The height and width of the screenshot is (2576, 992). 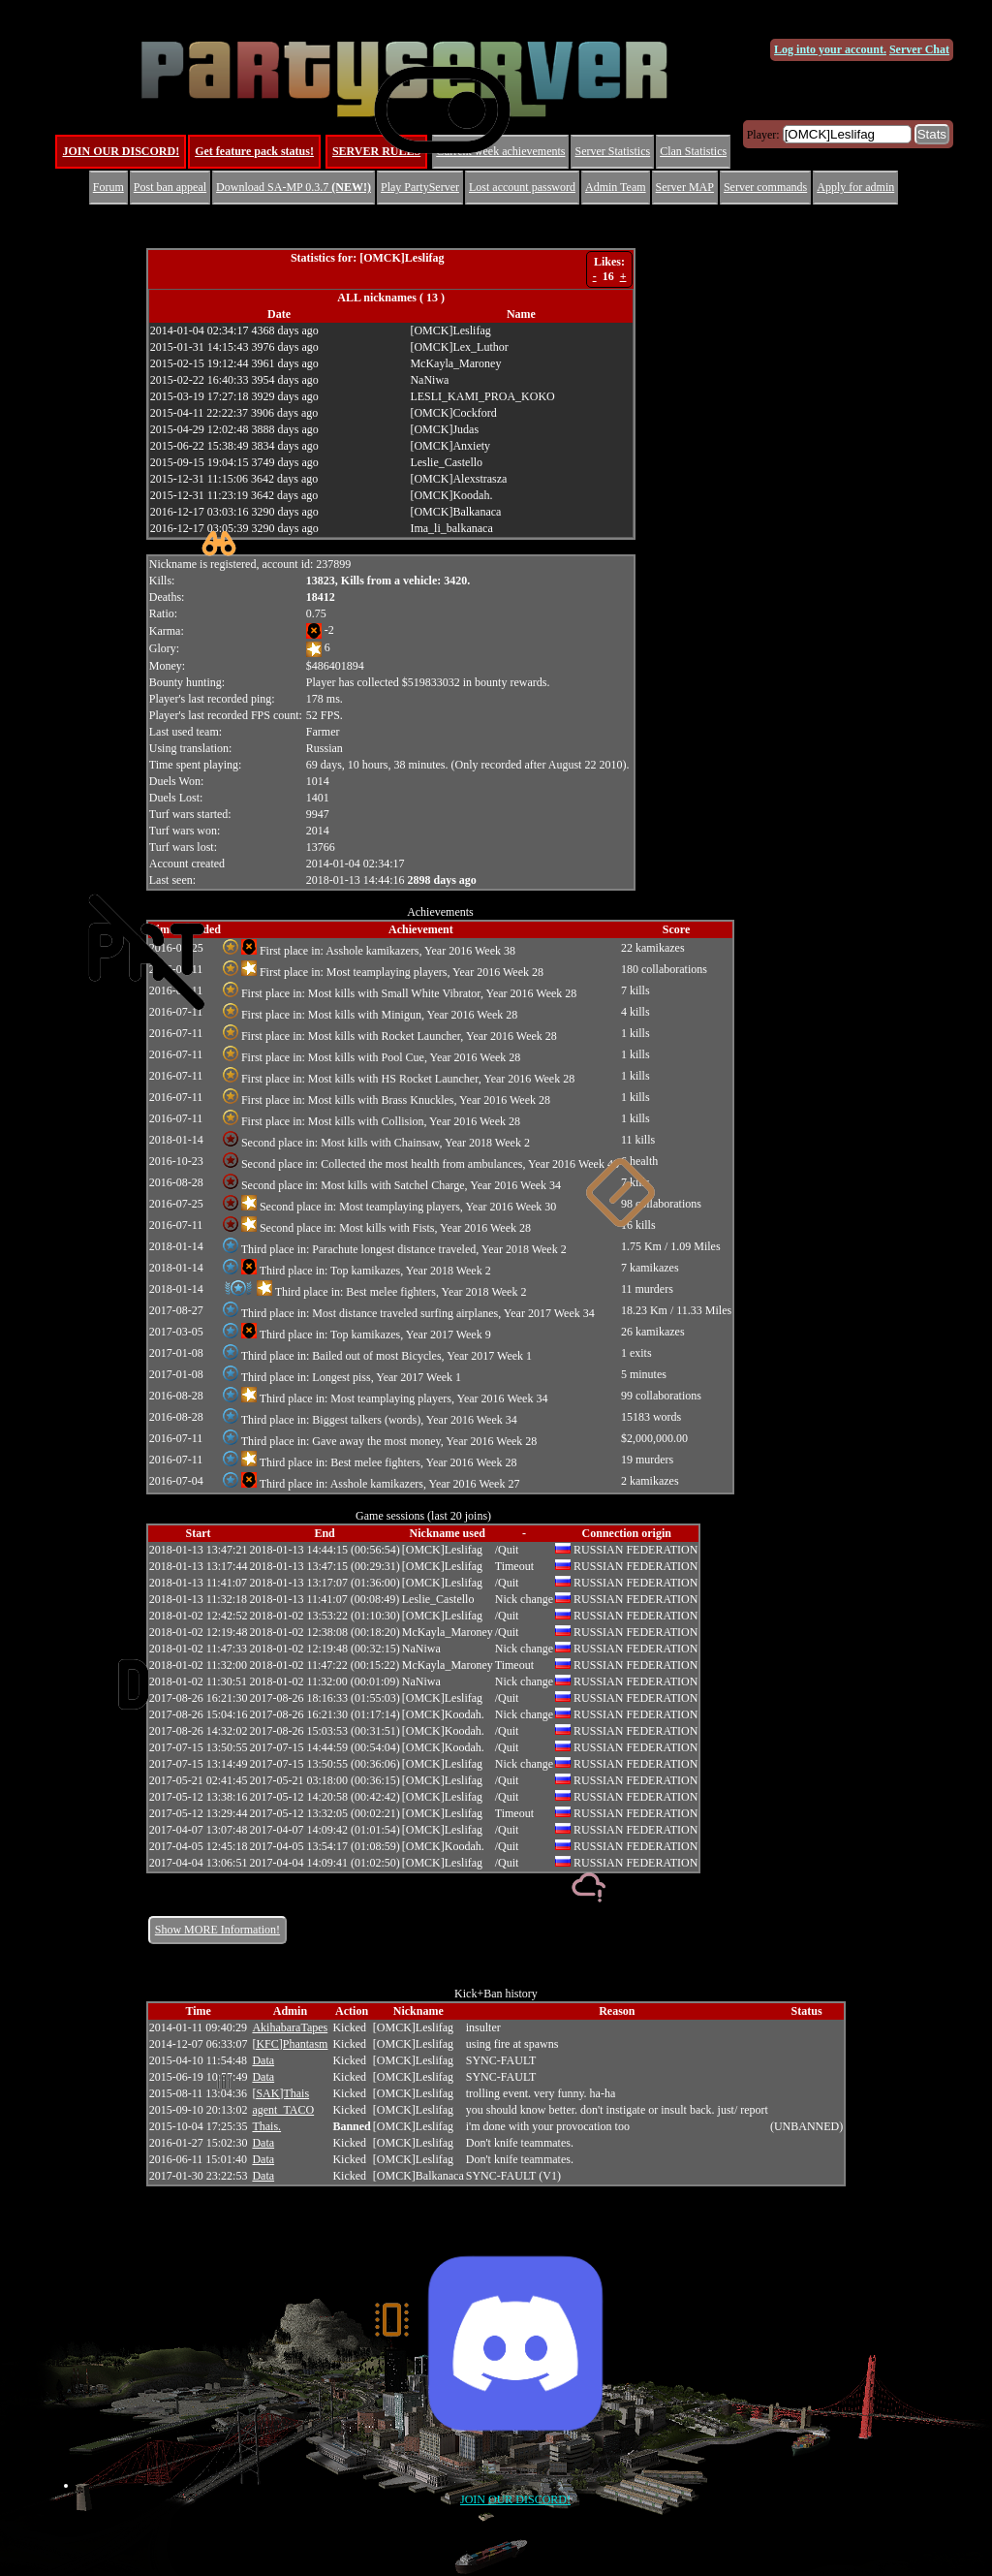 I want to click on indicates a "D" grade or rating, so click(x=134, y=1684).